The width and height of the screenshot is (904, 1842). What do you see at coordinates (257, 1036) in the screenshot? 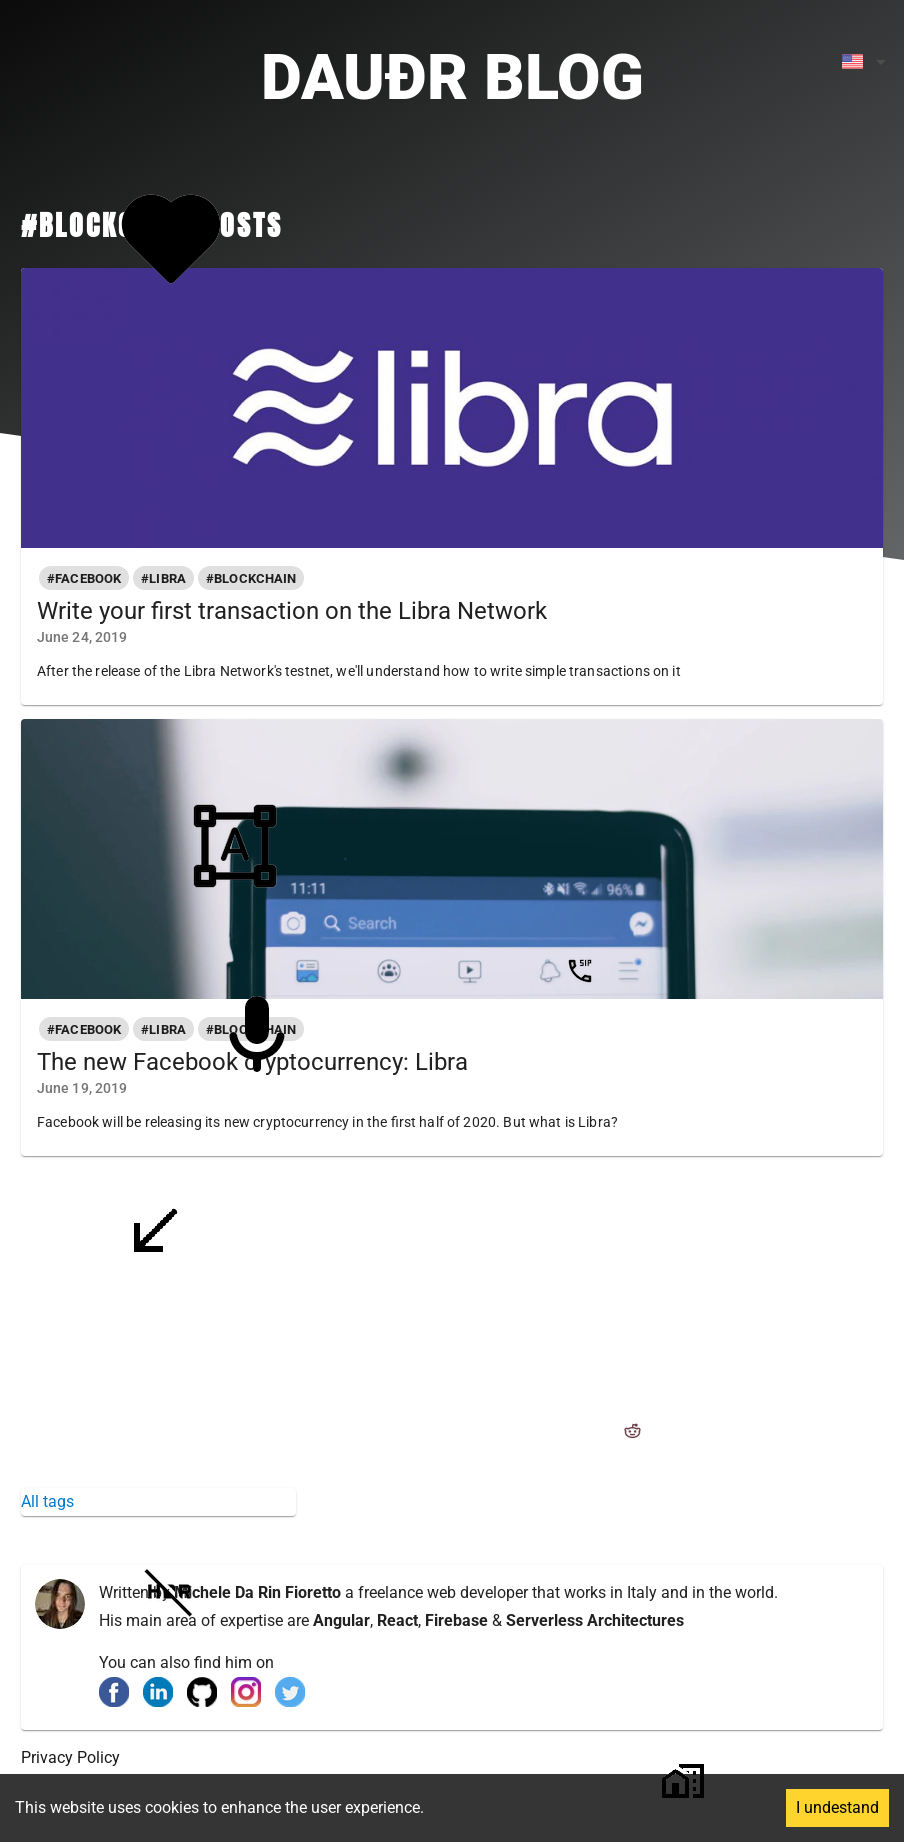
I see `tap to start voice recording` at bounding box center [257, 1036].